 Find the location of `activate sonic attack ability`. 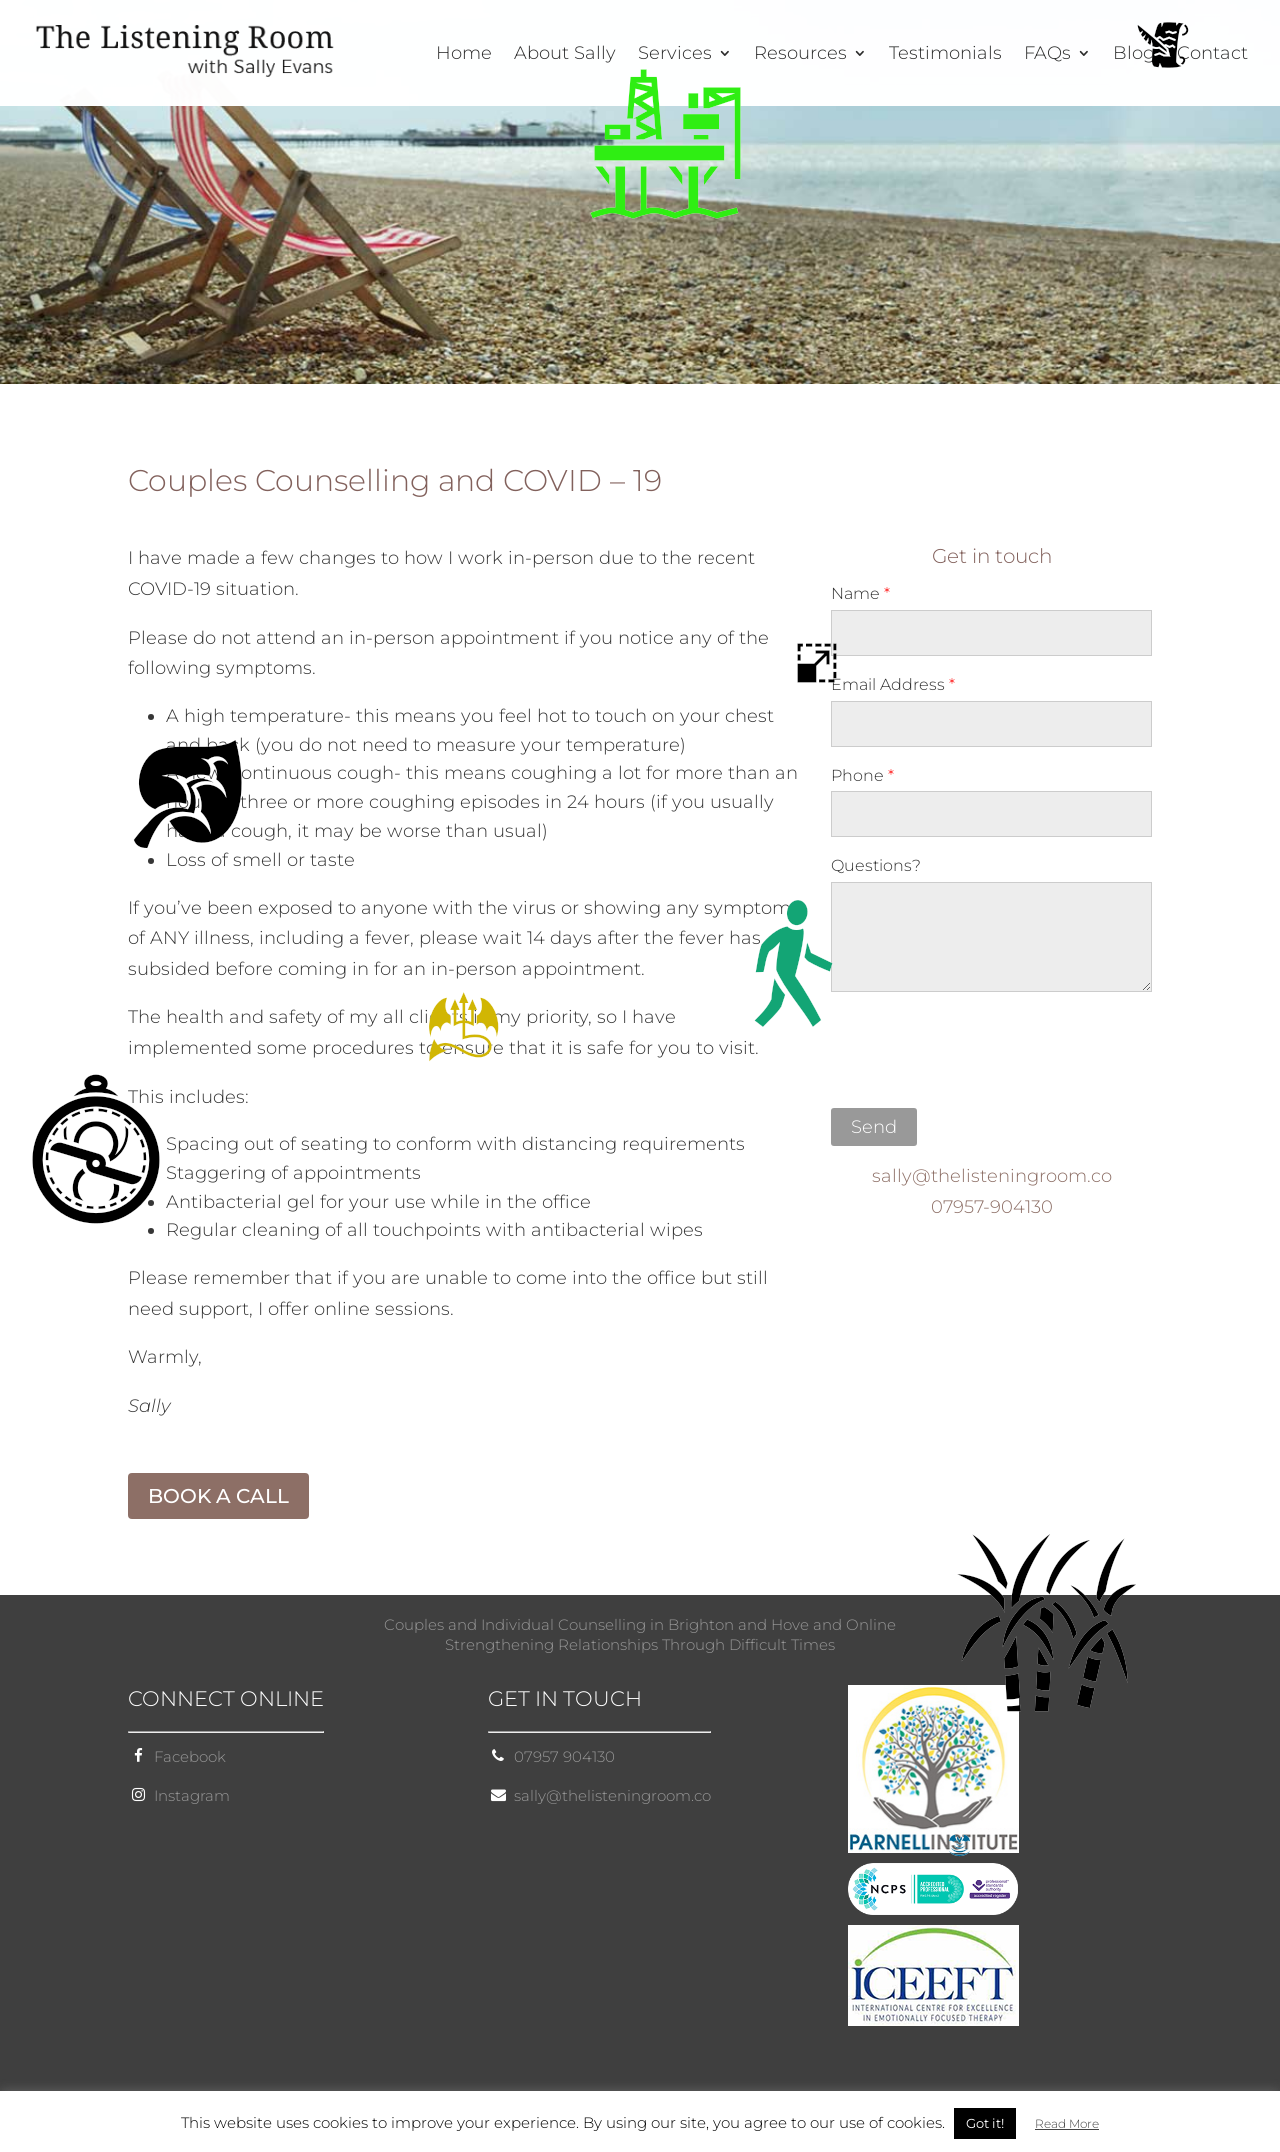

activate sonic attack ability is located at coordinates (959, 1845).